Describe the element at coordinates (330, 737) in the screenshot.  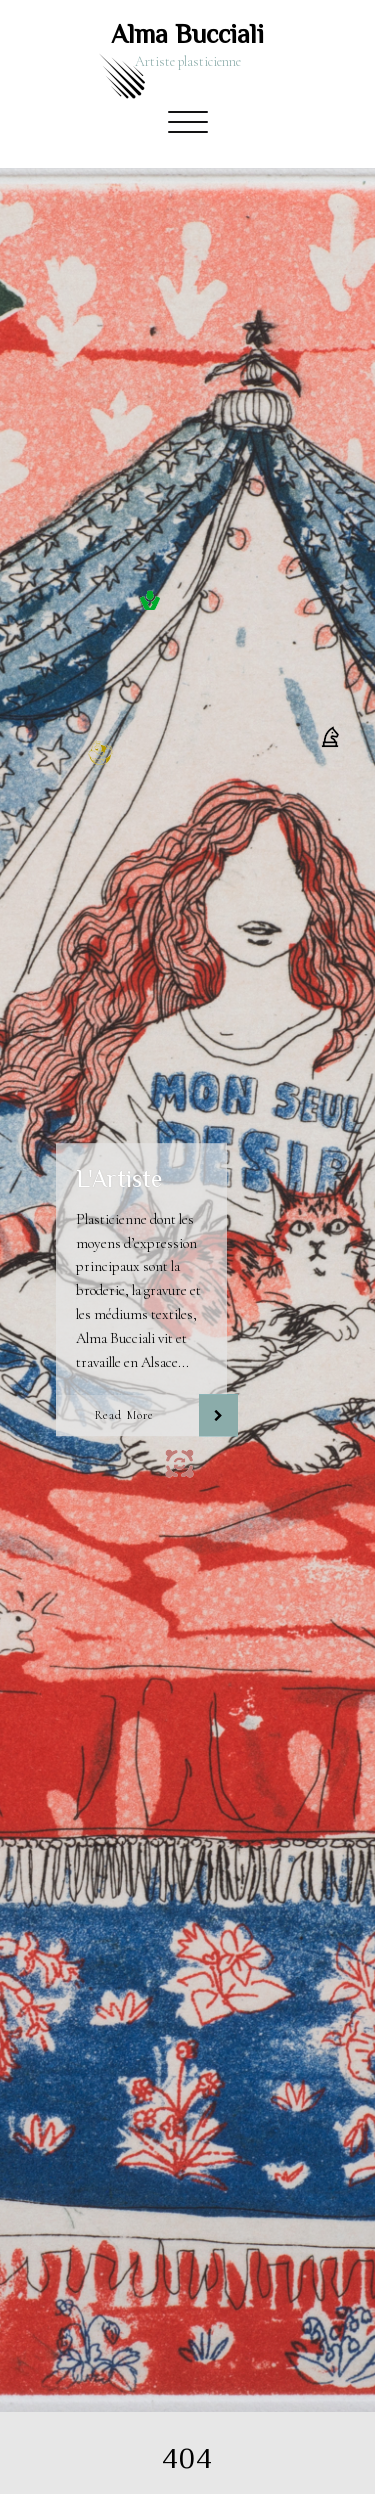
I see `play chess game` at that location.